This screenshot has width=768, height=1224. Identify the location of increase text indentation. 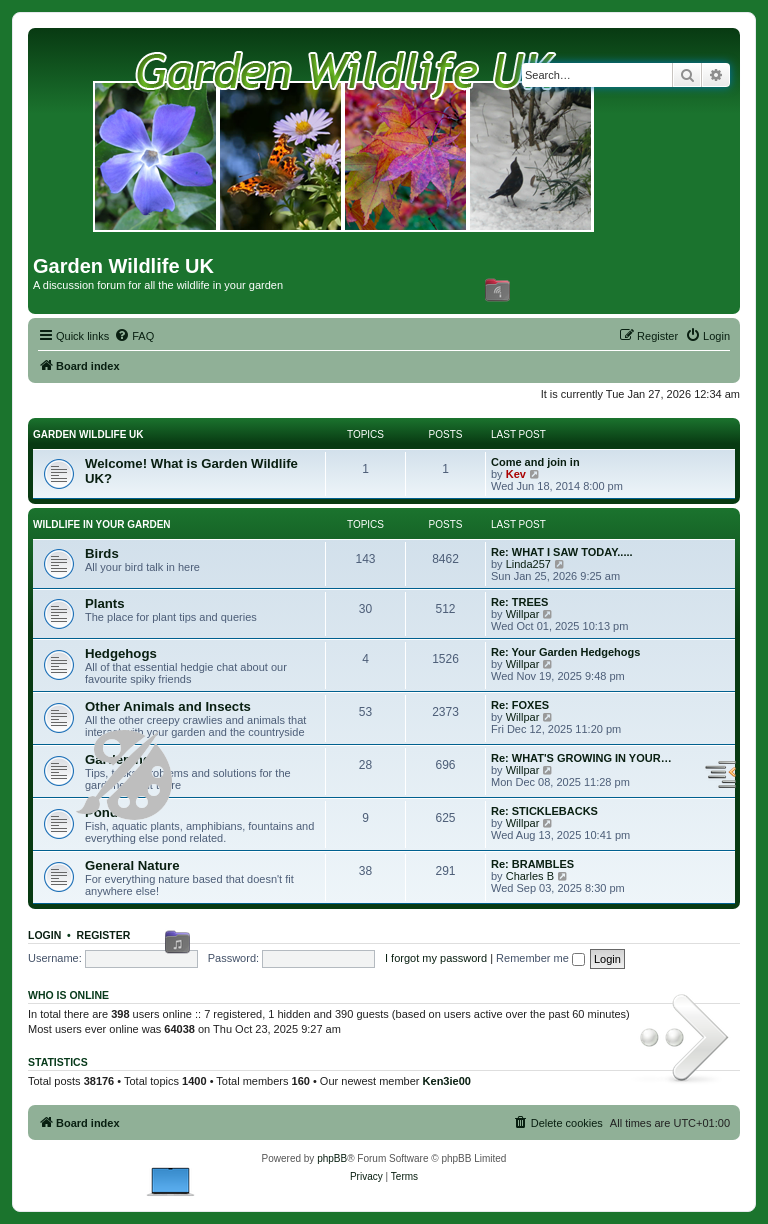
(720, 775).